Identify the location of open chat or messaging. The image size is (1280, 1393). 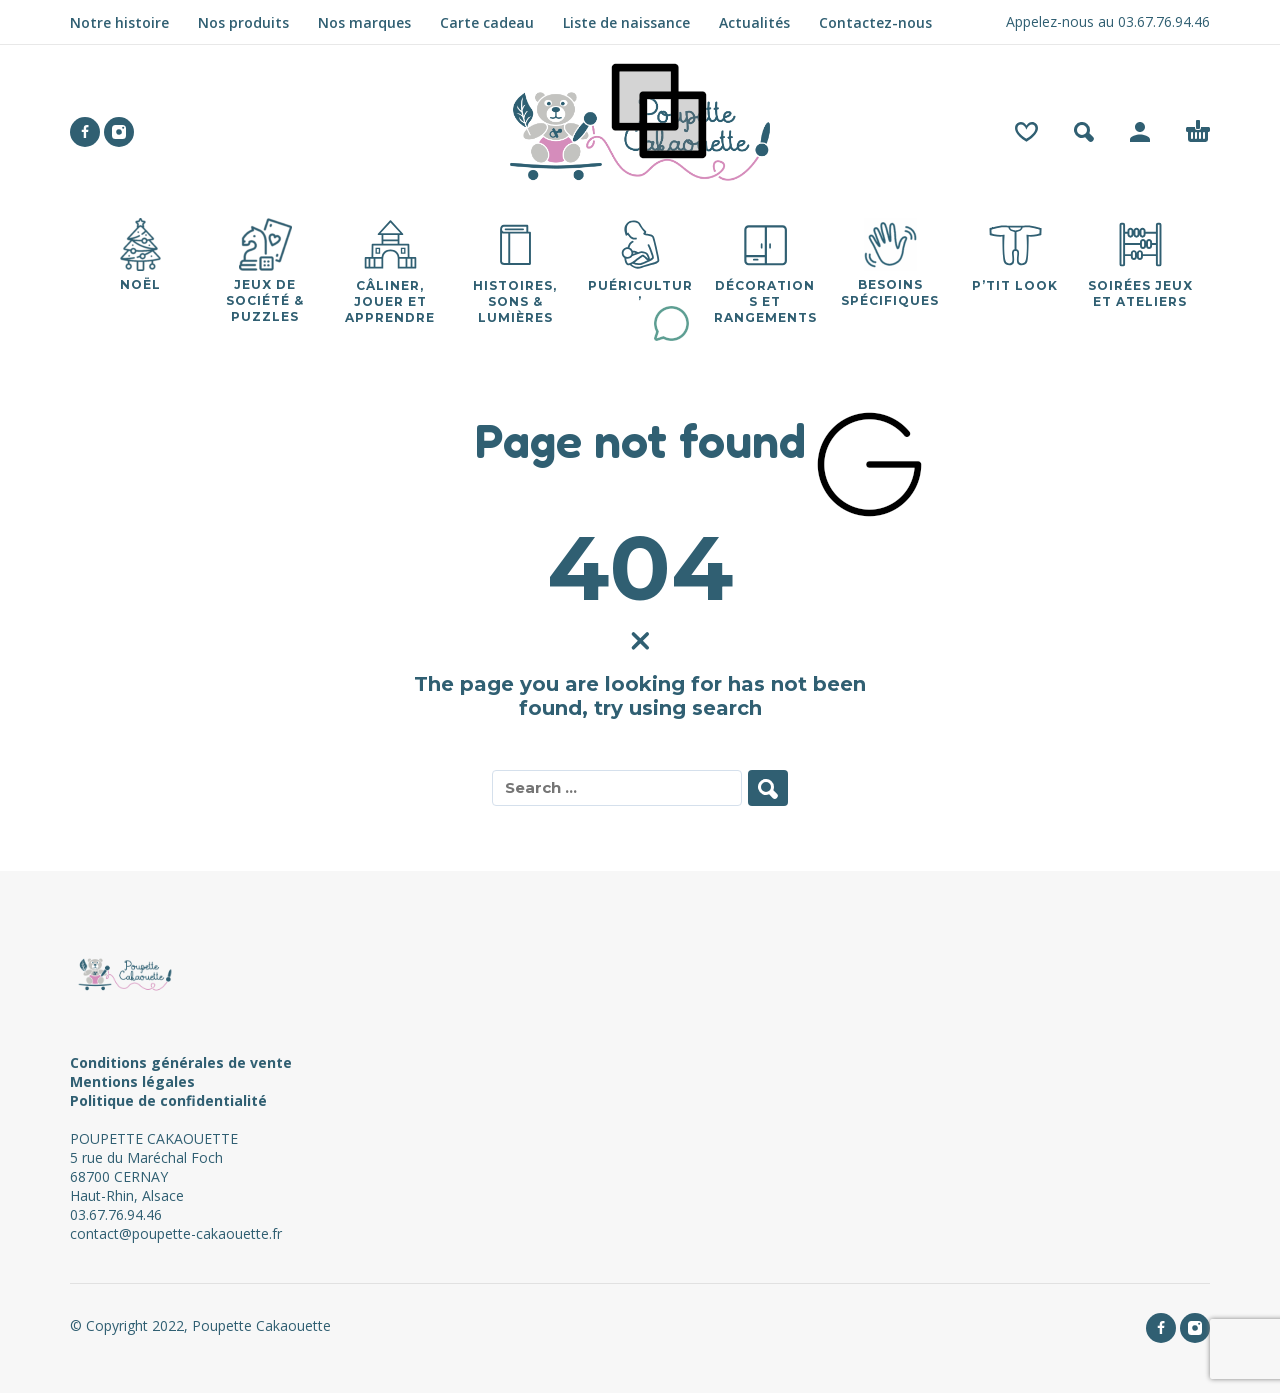
(671, 323).